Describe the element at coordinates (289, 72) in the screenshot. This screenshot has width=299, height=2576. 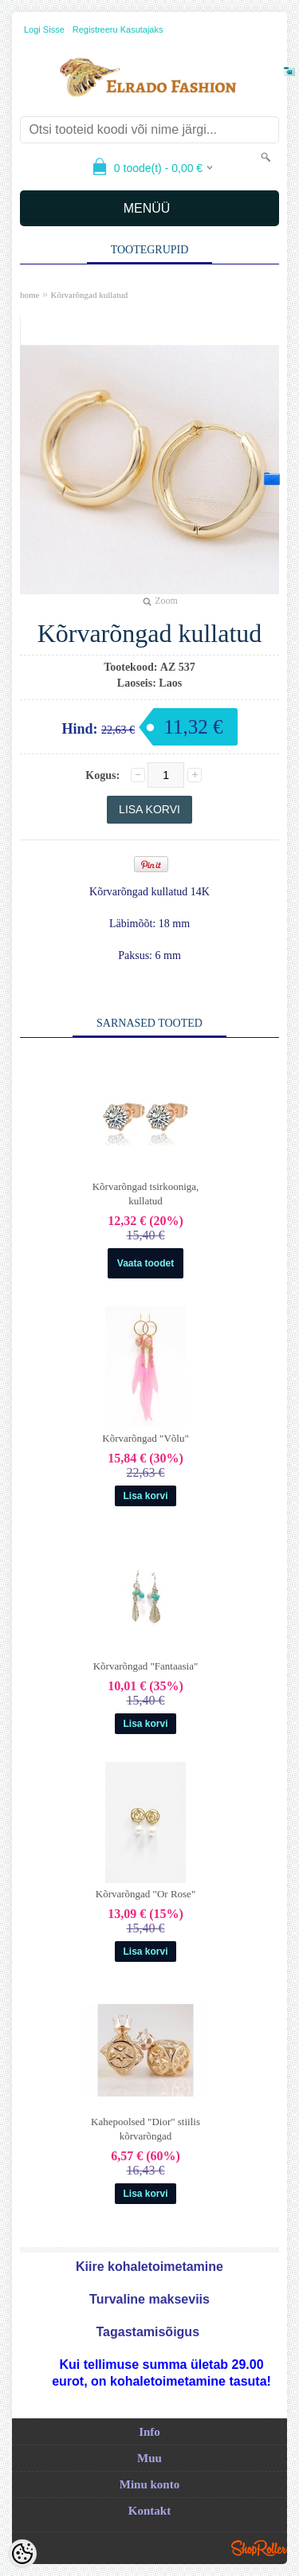
I see `open folder containing microsoft publisher files` at that location.